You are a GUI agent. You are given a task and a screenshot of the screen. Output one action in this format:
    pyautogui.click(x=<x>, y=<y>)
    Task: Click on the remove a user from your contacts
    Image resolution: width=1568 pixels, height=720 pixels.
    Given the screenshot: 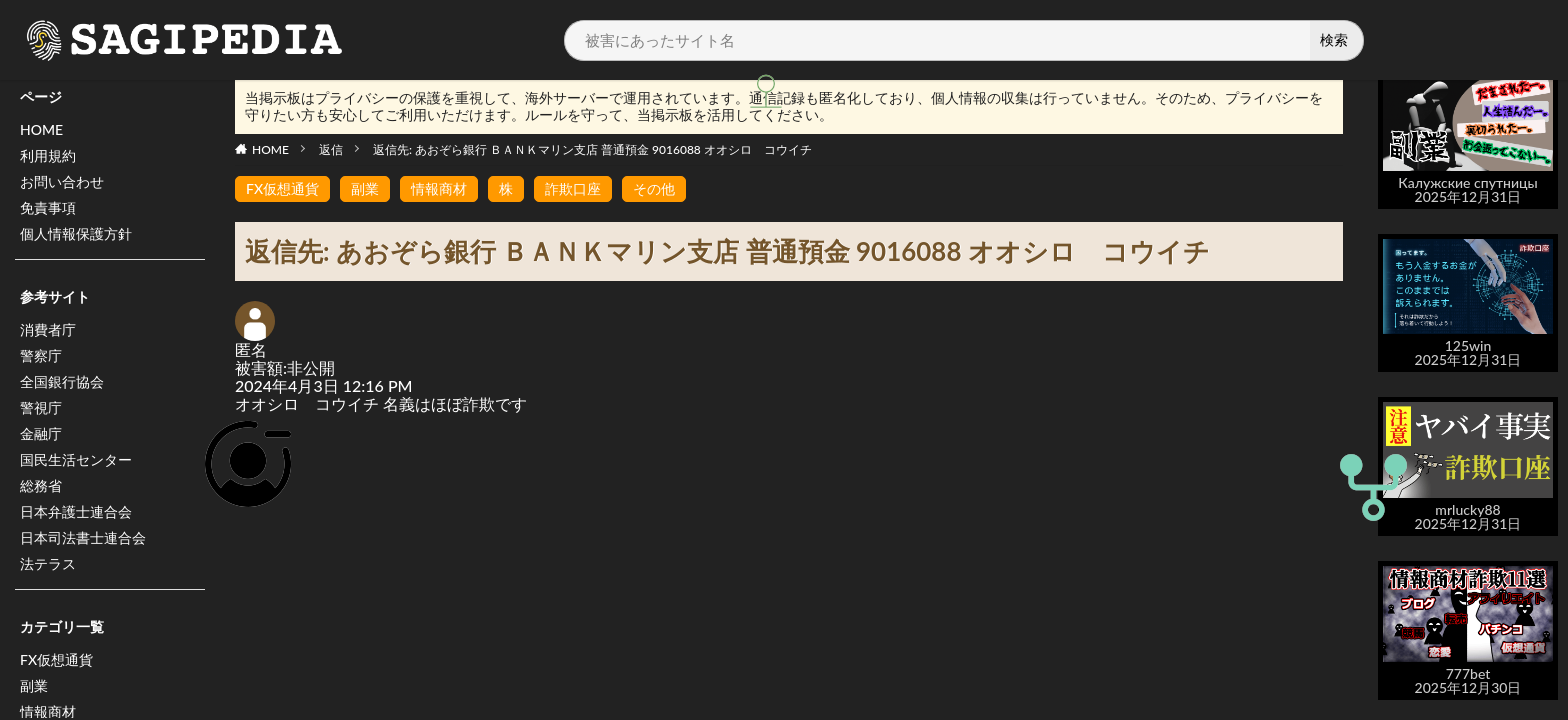 What is the action you would take?
    pyautogui.click(x=248, y=464)
    